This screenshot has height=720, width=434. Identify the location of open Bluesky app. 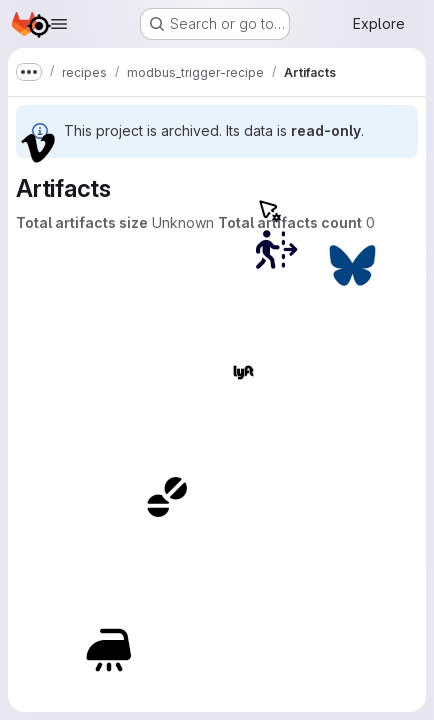
(352, 265).